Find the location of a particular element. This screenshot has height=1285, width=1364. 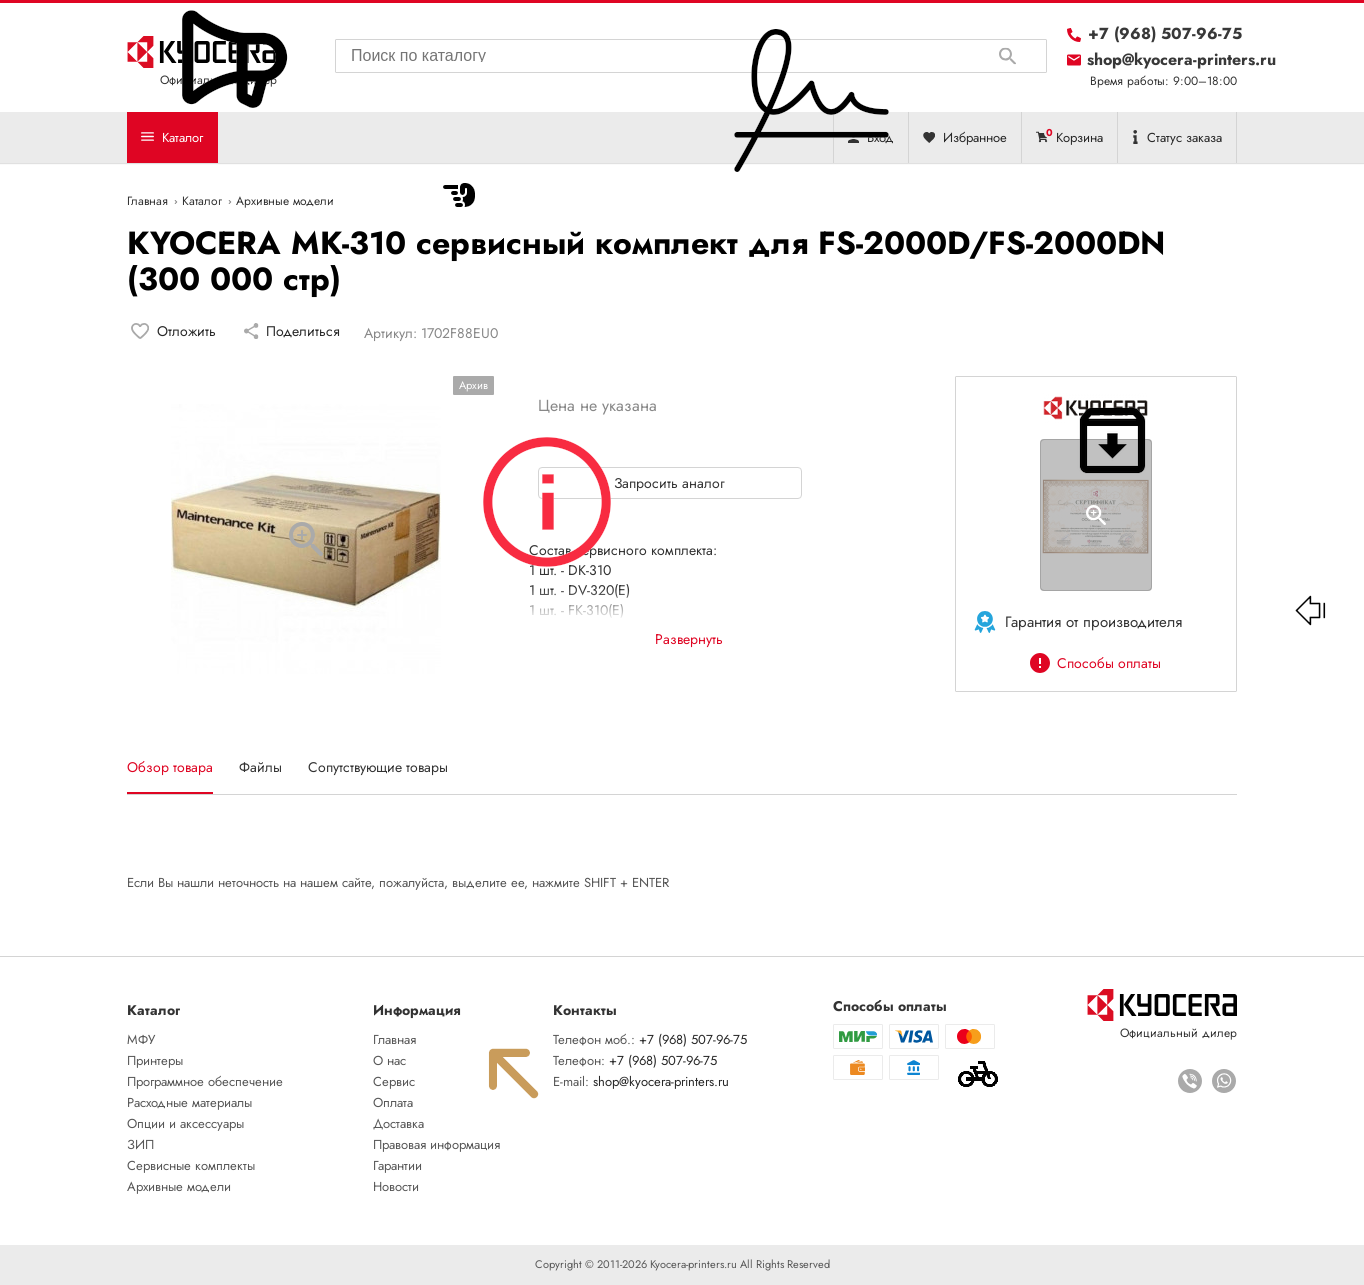

navigate to parent folder or previous level is located at coordinates (513, 1073).